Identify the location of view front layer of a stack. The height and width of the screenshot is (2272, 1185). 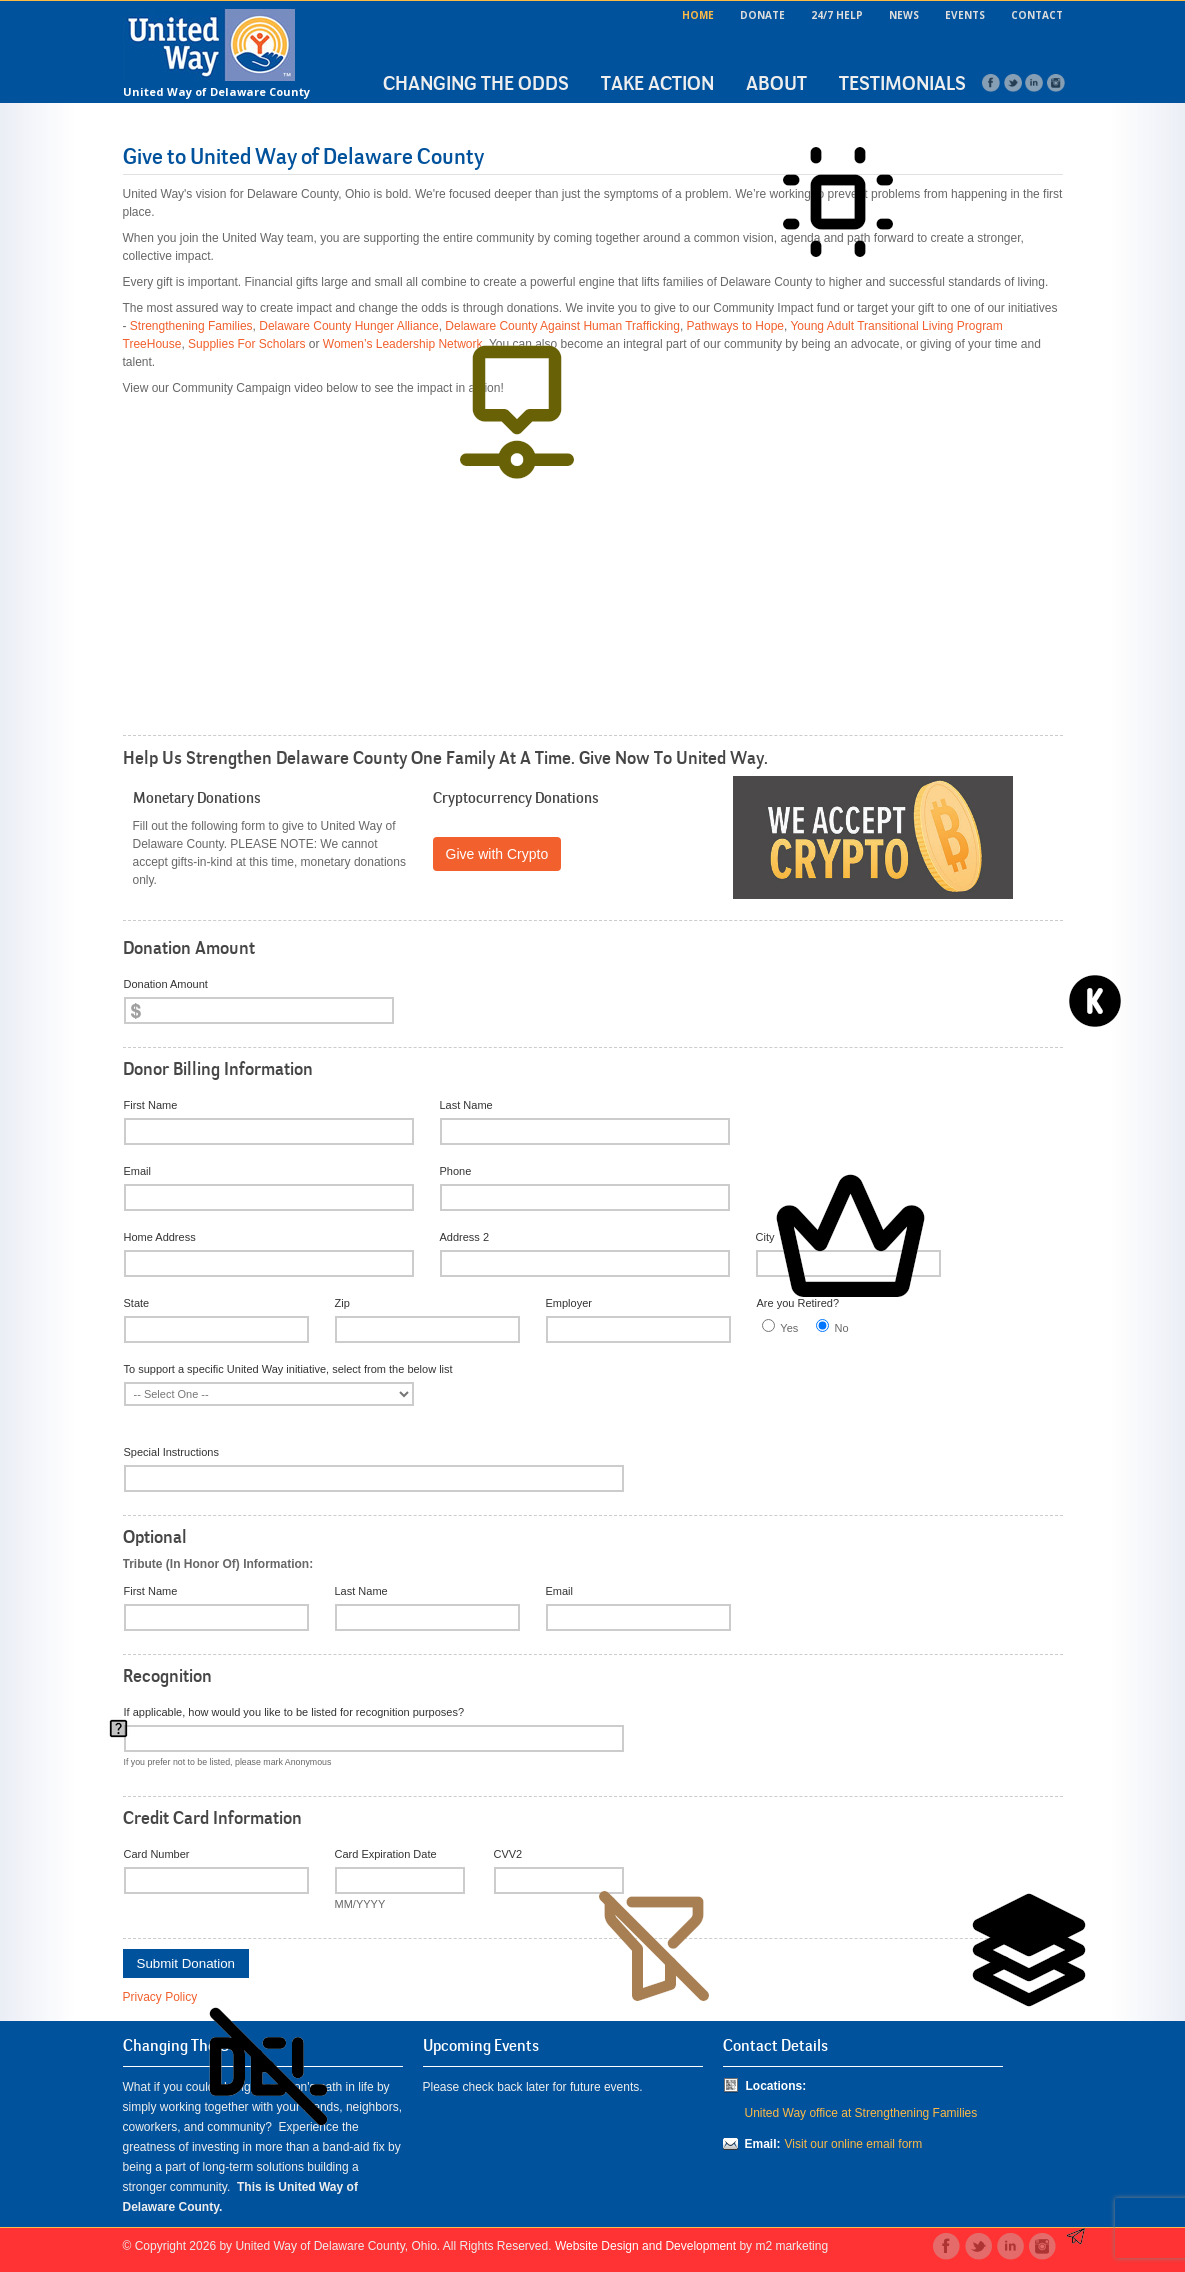
(1029, 1950).